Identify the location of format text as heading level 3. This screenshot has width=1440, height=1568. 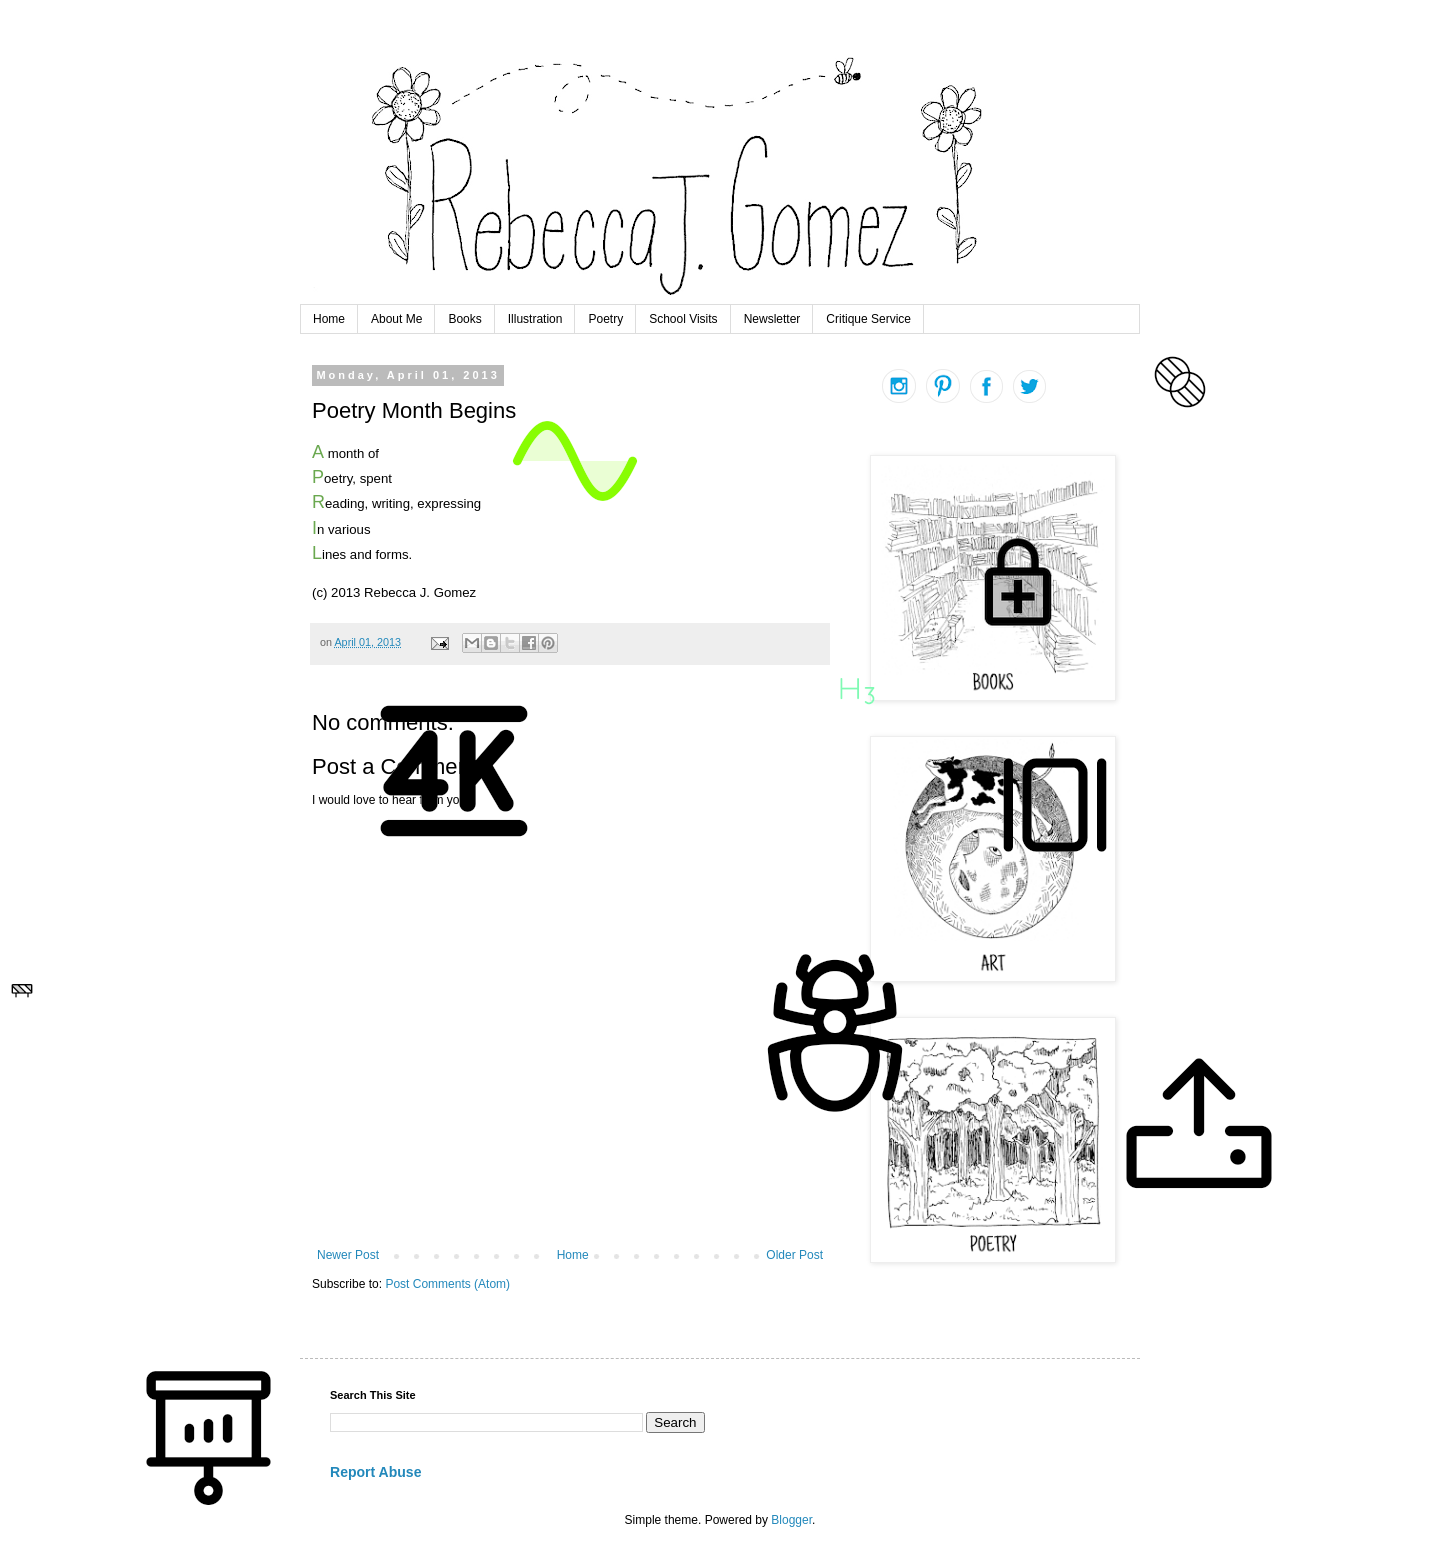
(855, 690).